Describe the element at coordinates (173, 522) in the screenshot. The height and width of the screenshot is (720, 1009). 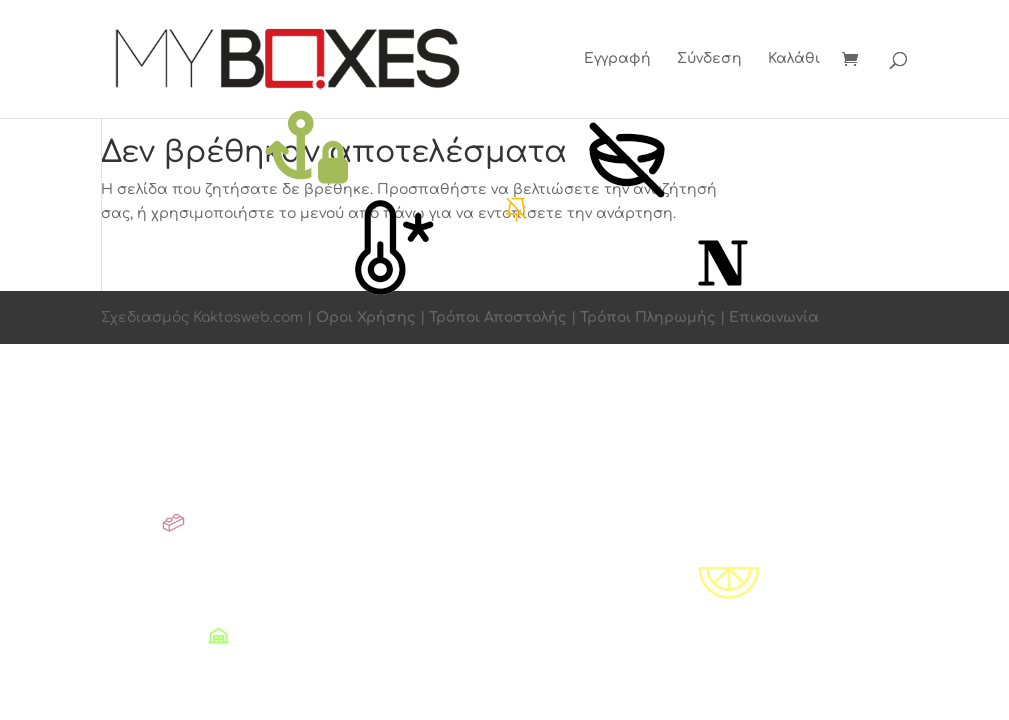
I see `access building or construction features` at that location.